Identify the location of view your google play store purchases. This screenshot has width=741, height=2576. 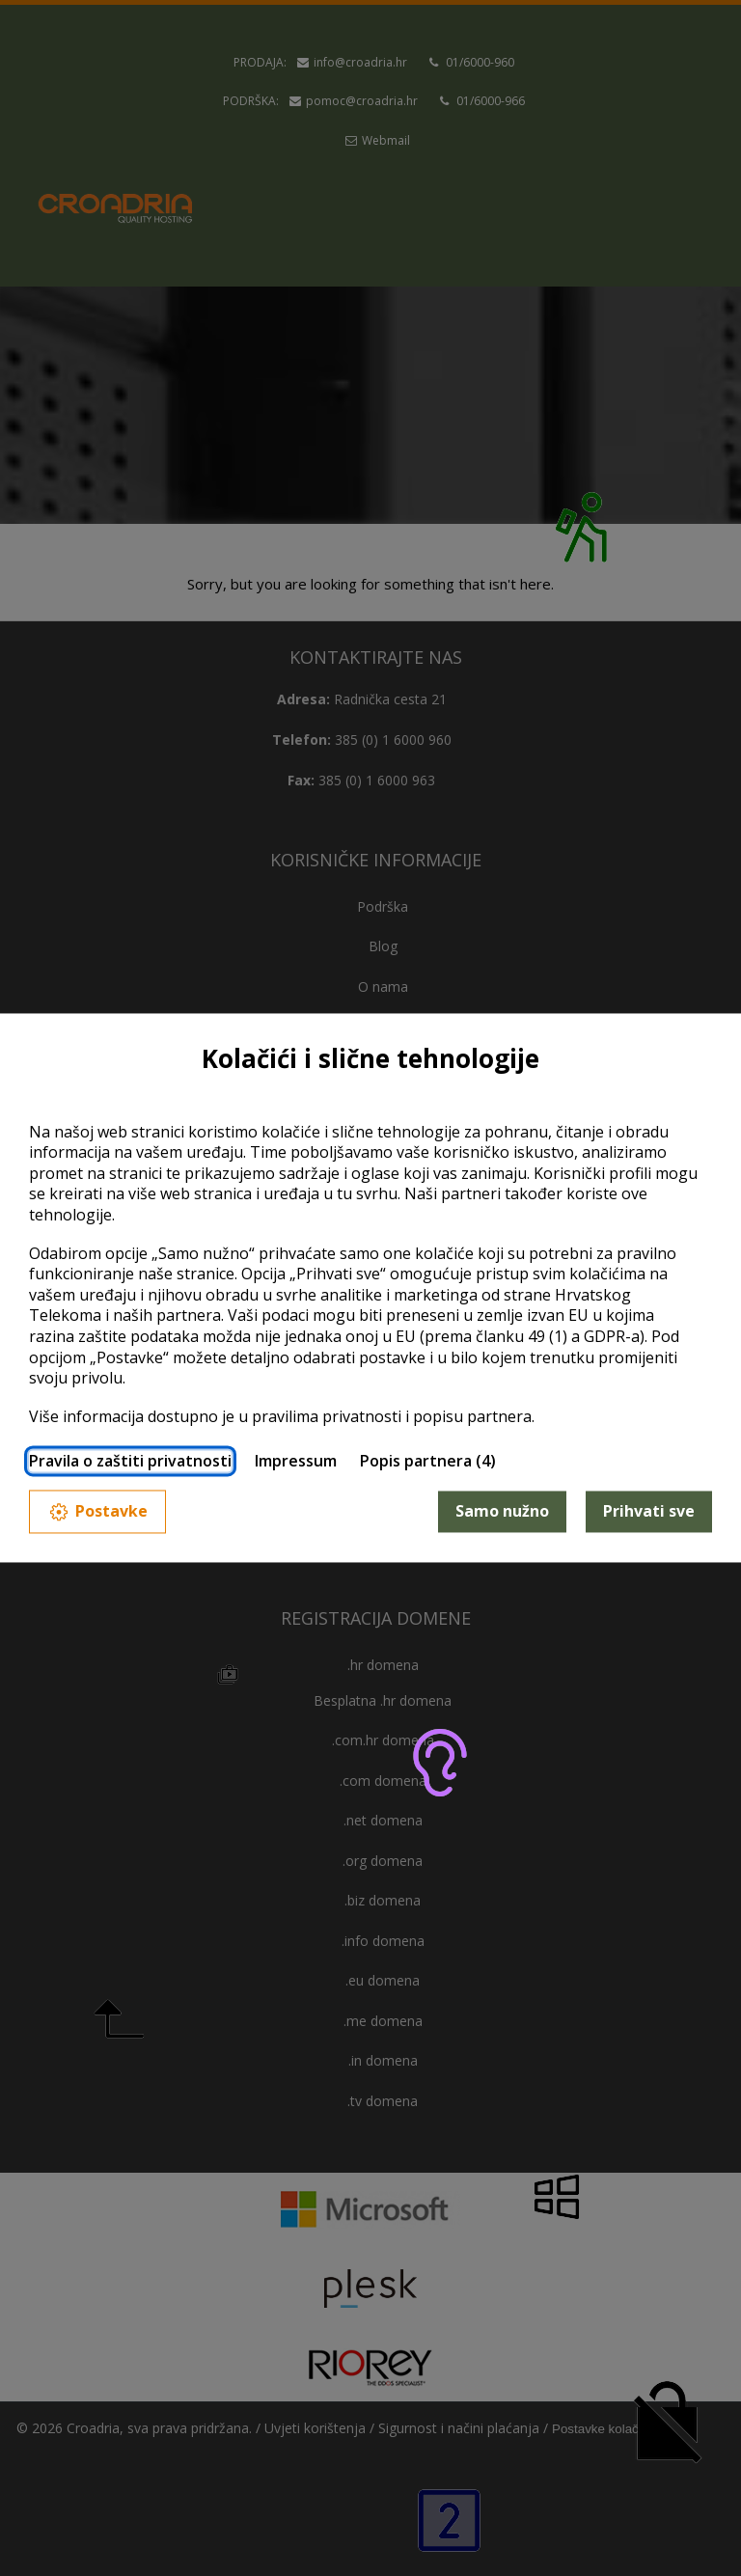
(228, 1675).